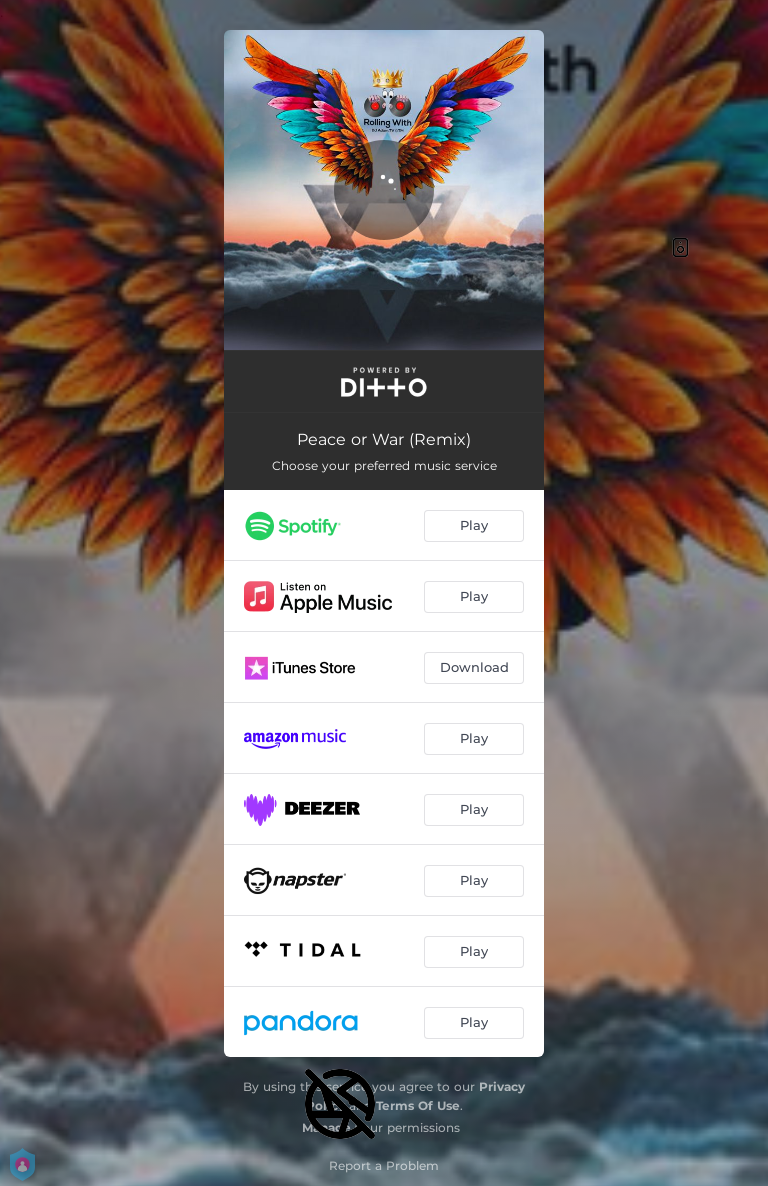 Image resolution: width=768 pixels, height=1186 pixels. Describe the element at coordinates (340, 1104) in the screenshot. I see `camera aperture disabled` at that location.